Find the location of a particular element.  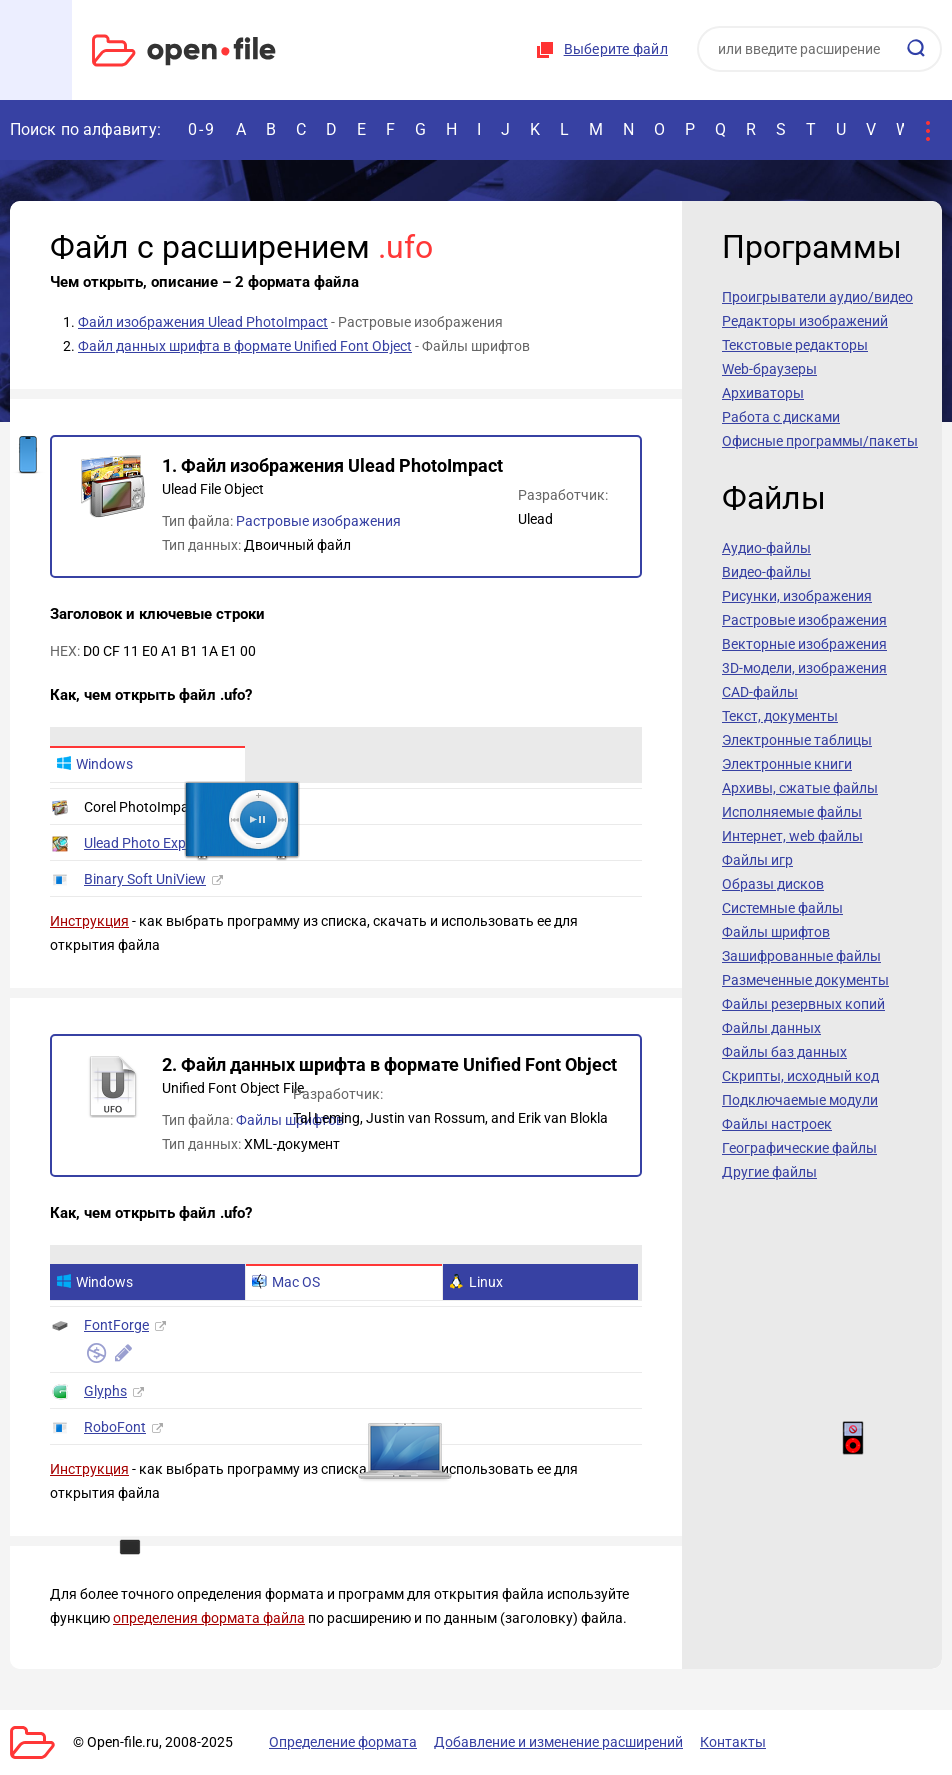

represents a macbook pro device in system settings is located at coordinates (405, 1448).